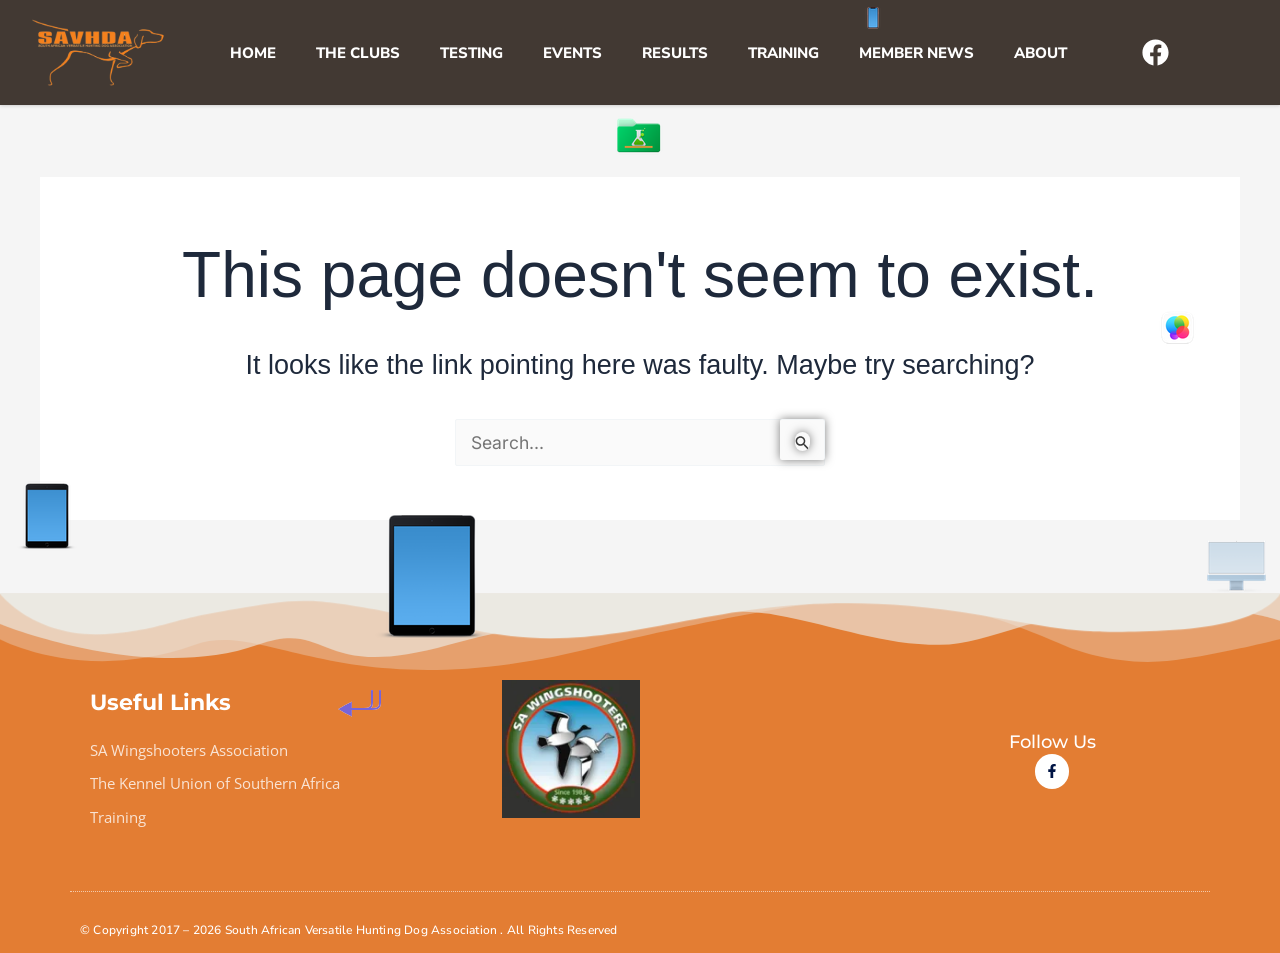 The image size is (1280, 953). I want to click on iPad Air 2 device with cellular connectivity, so click(432, 575).